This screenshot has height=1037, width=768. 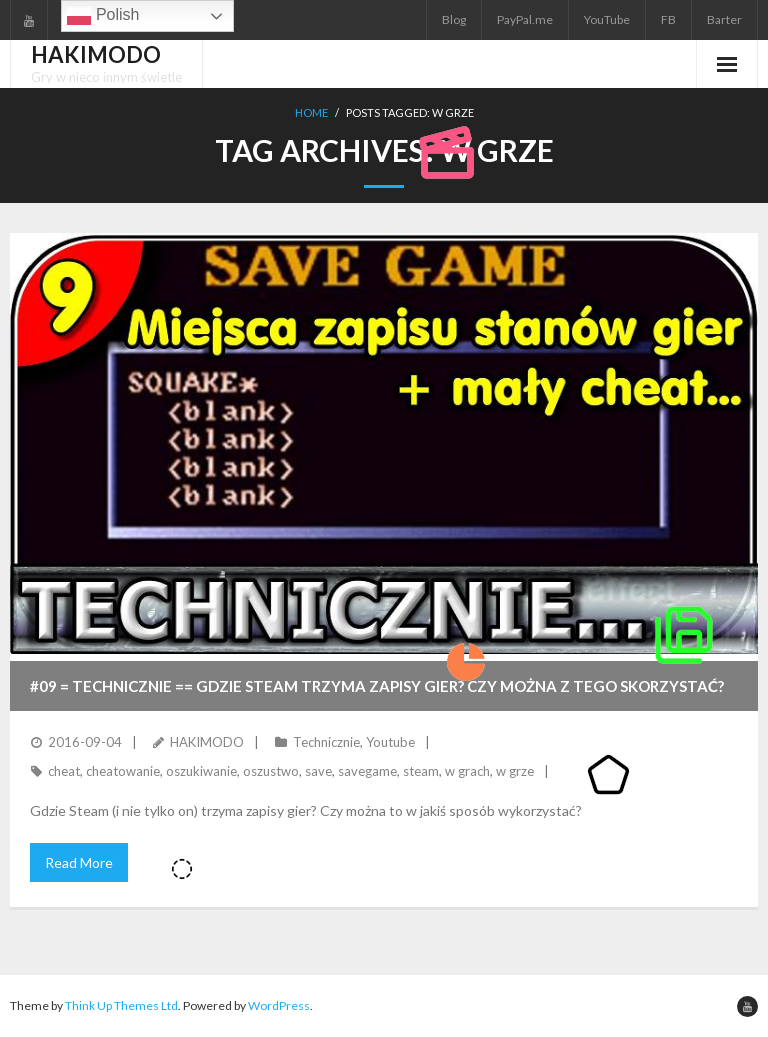 What do you see at coordinates (182, 869) in the screenshot?
I see `indicates a pending or in-progress state` at bounding box center [182, 869].